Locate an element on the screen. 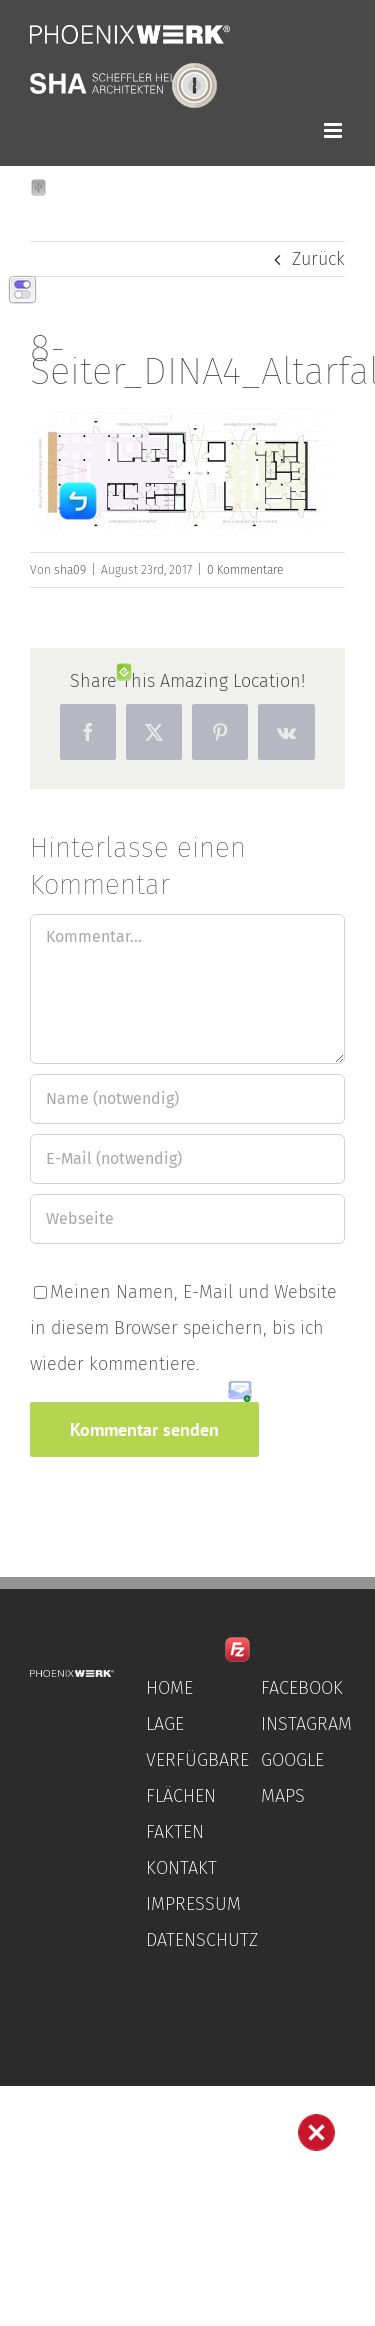 Image resolution: width=375 pixels, height=2326 pixels. access connected USB storage device is located at coordinates (38, 187).